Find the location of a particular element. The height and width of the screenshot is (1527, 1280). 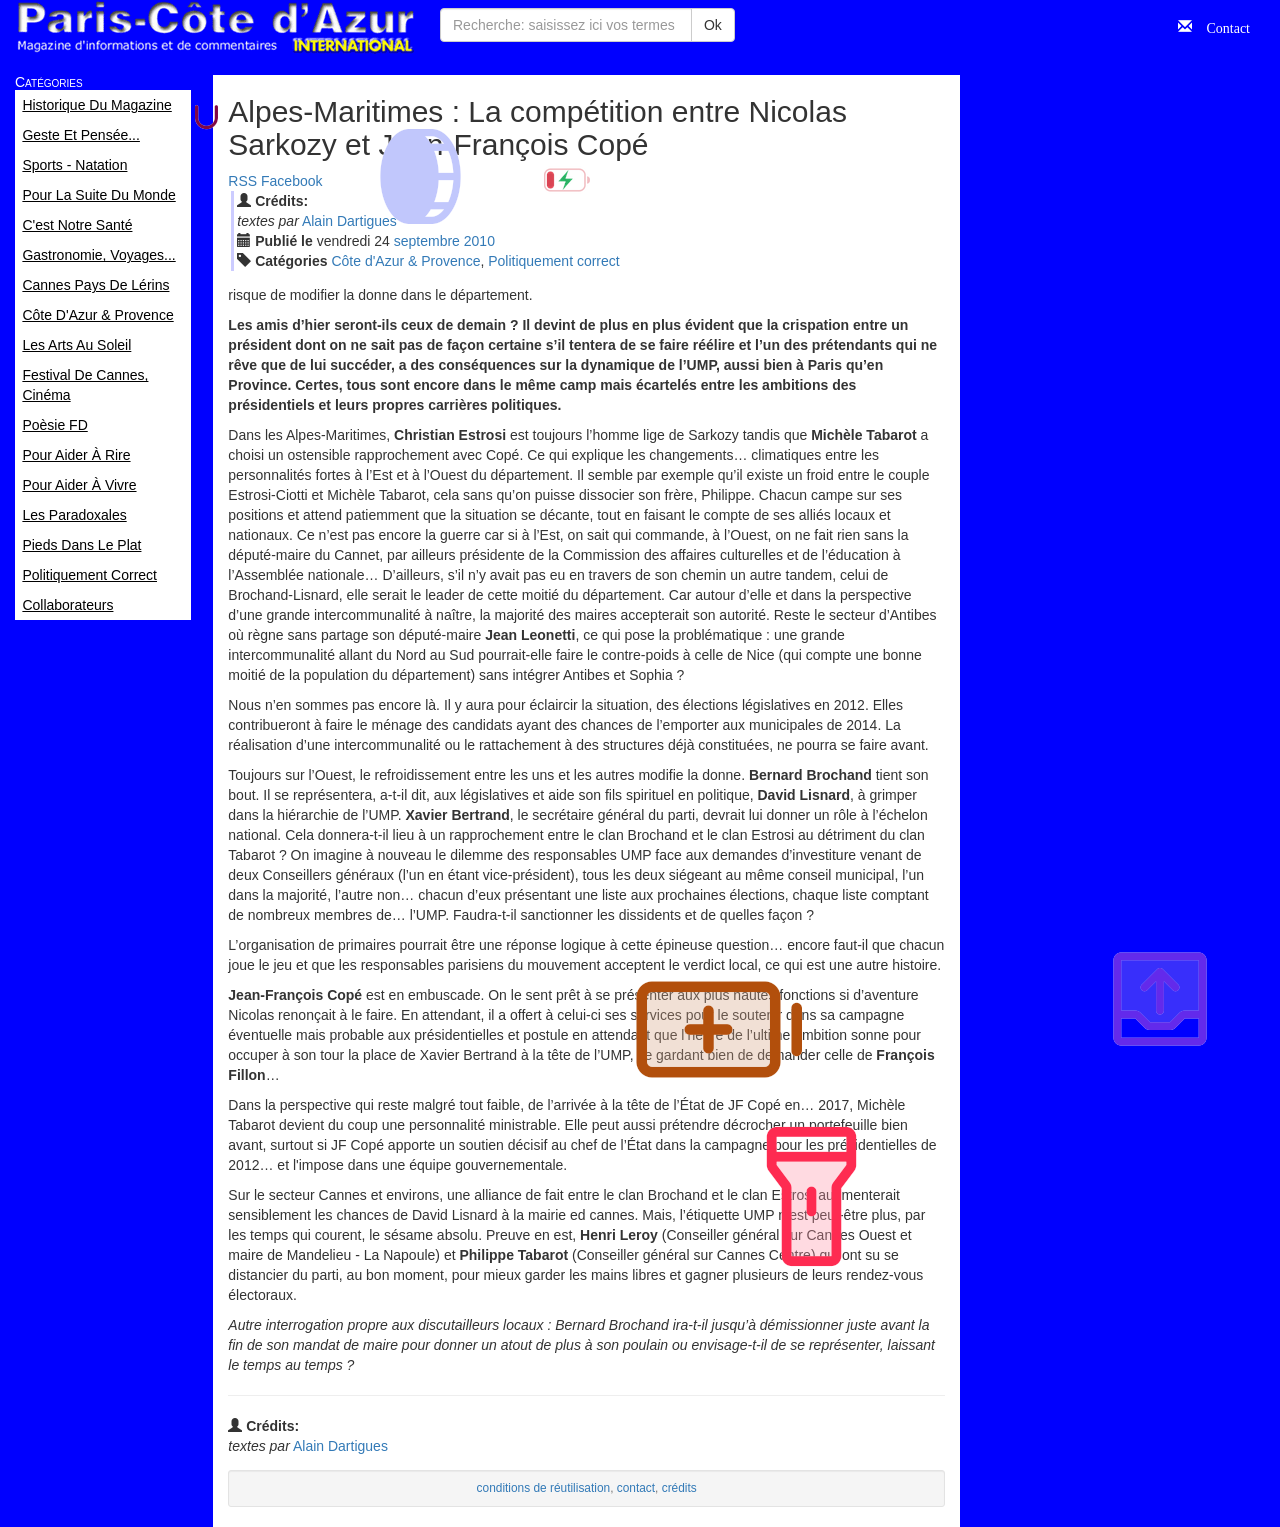

upload a file from your device is located at coordinates (1160, 999).